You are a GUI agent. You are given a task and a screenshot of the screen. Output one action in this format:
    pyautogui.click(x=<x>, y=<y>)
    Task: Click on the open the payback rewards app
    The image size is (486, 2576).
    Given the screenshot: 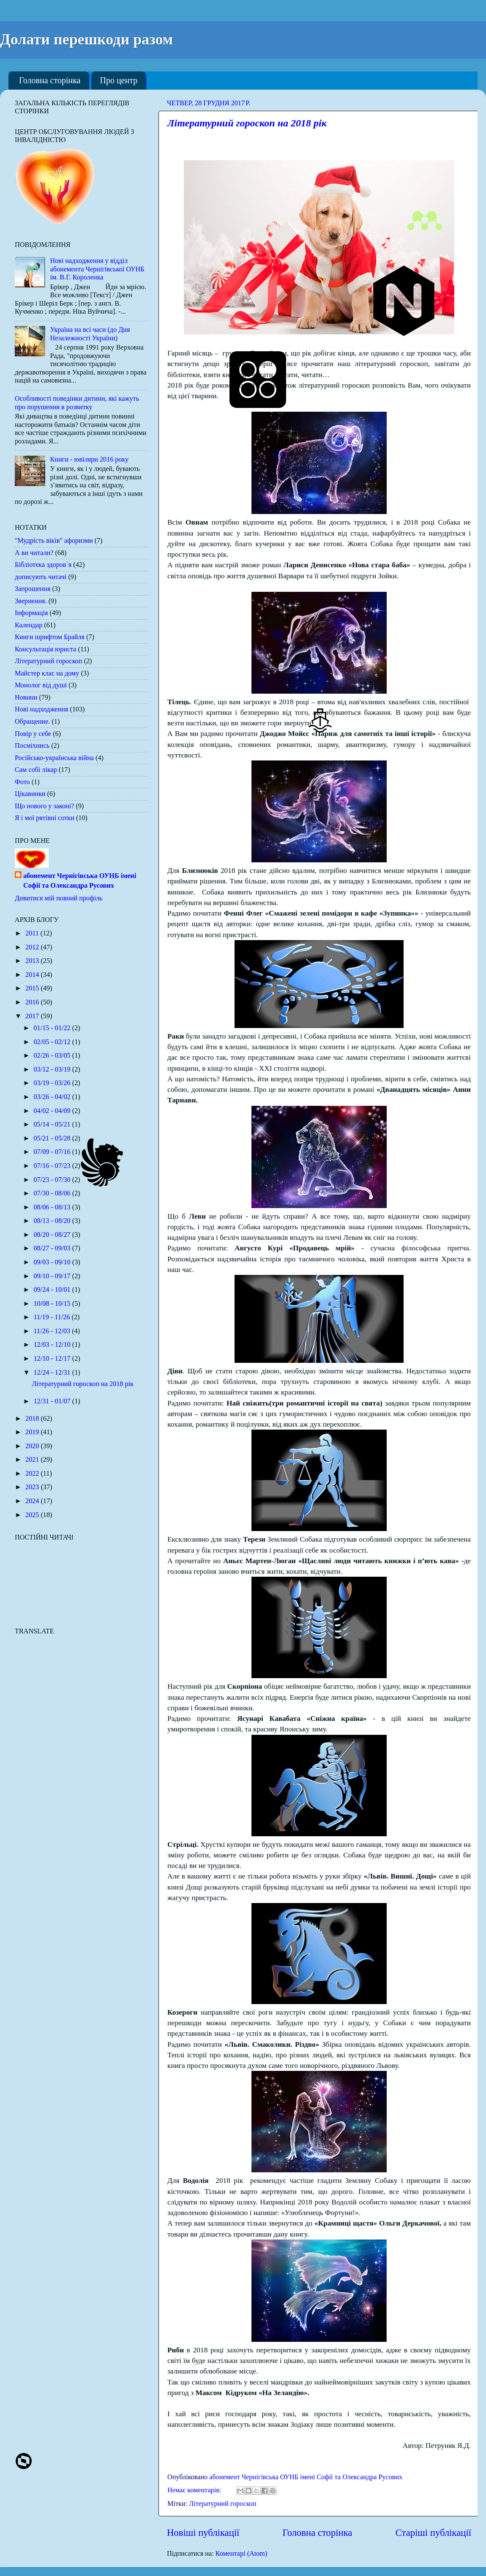 What is the action you would take?
    pyautogui.click(x=258, y=380)
    